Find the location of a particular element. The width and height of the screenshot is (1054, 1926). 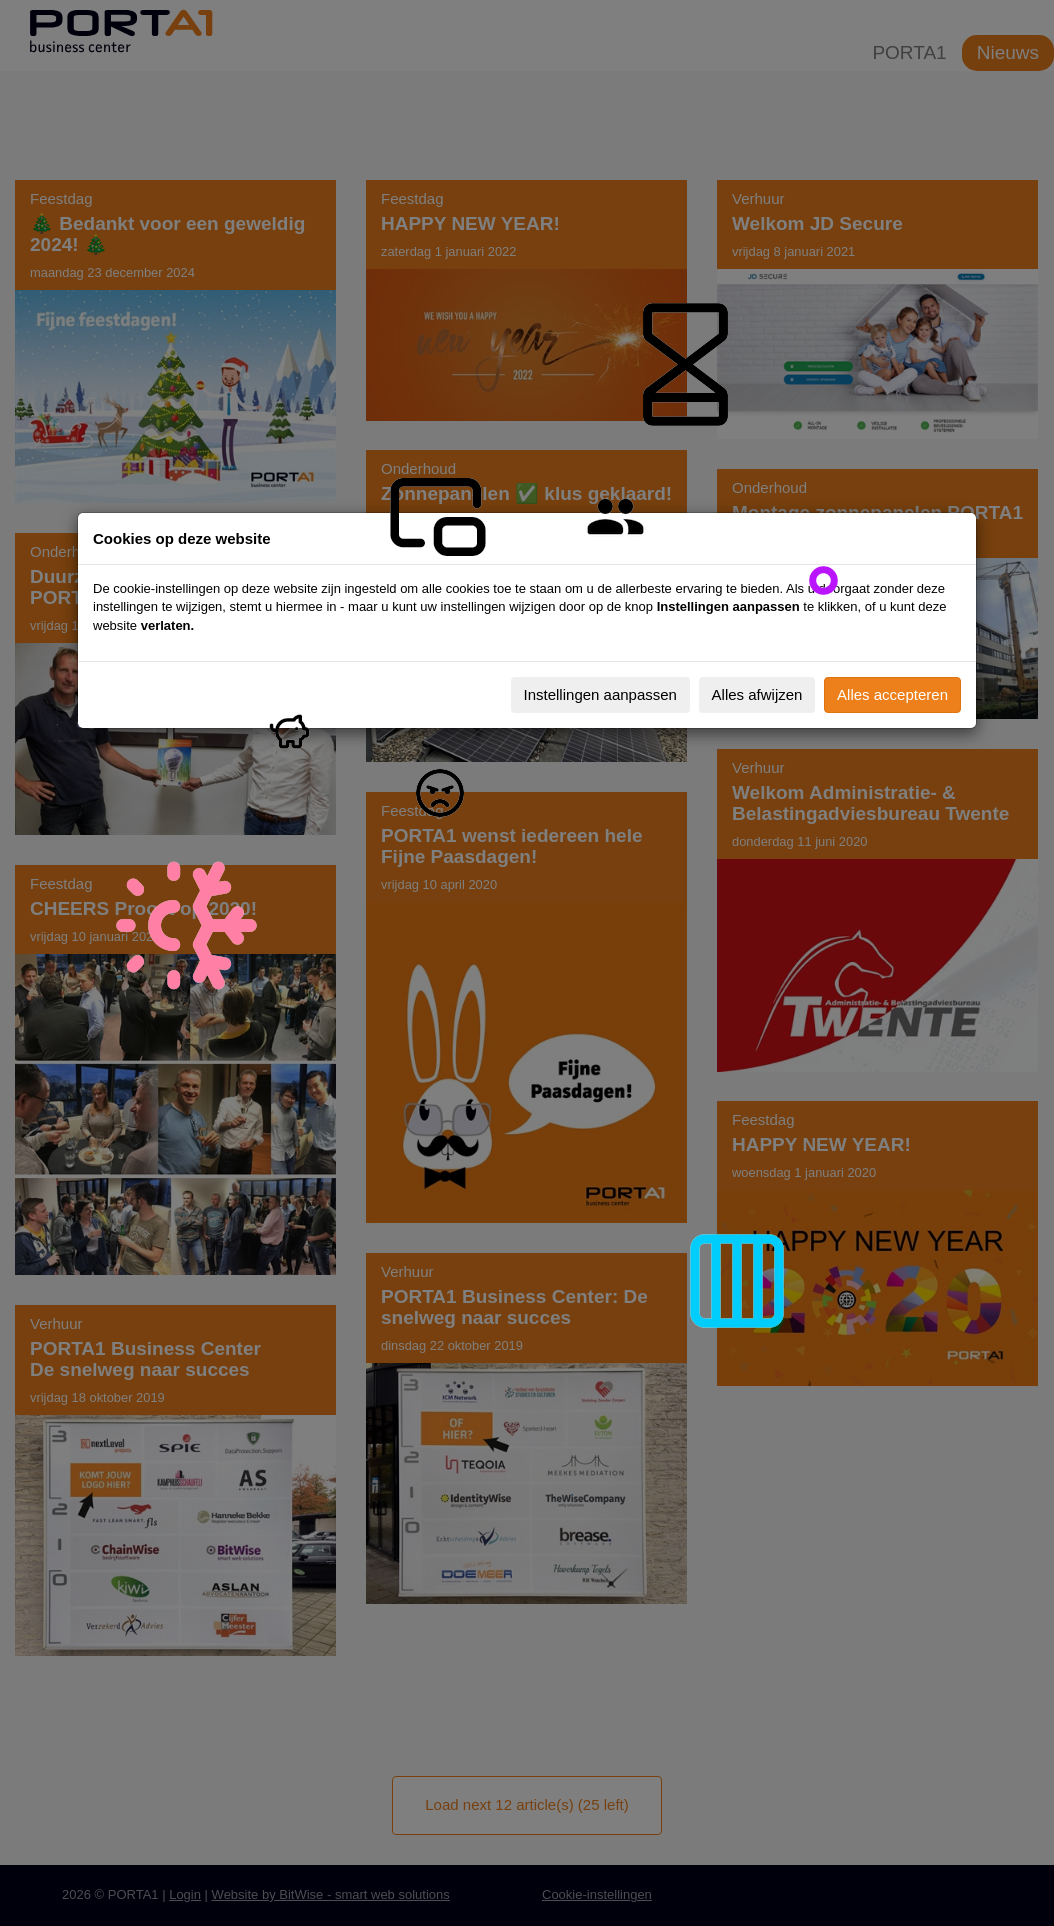

react to a message with anger is located at coordinates (440, 793).